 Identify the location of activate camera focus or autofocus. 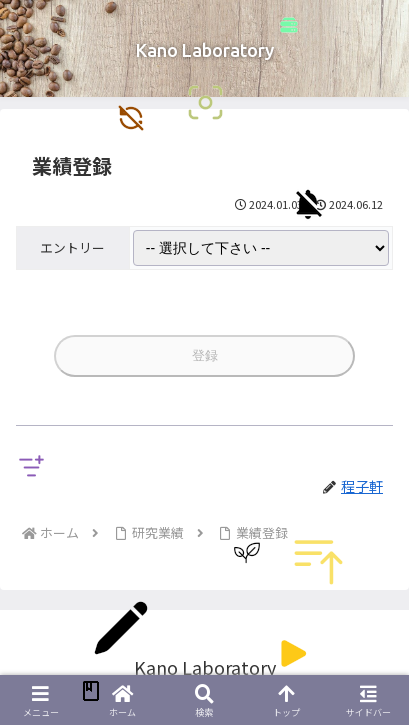
(205, 102).